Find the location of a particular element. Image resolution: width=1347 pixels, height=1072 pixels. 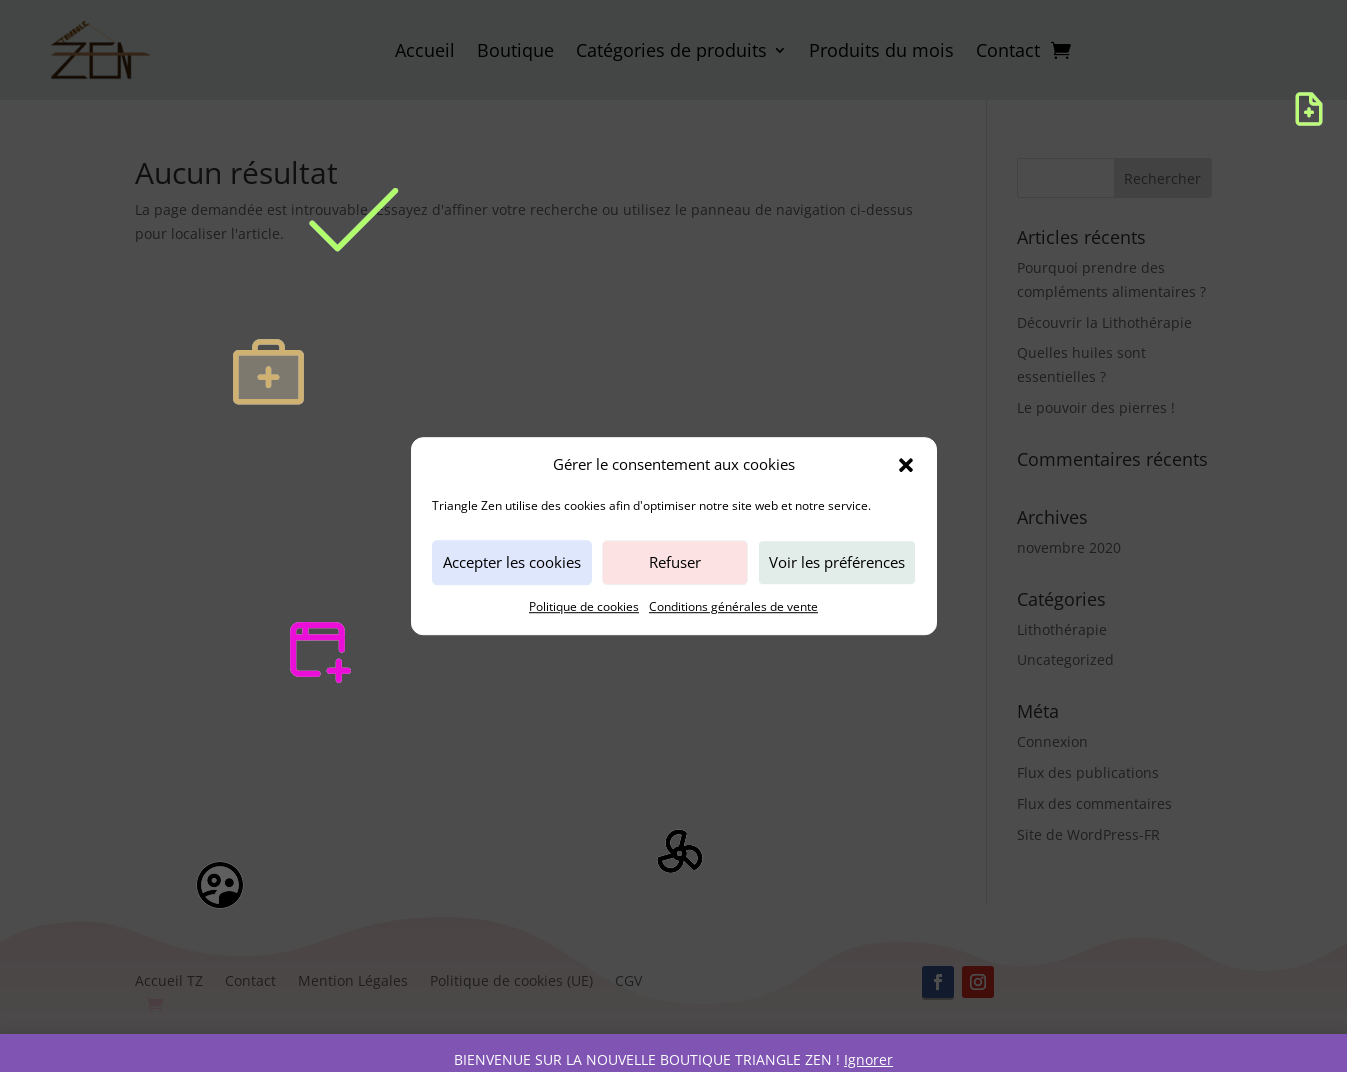

open a new browser tab is located at coordinates (317, 649).